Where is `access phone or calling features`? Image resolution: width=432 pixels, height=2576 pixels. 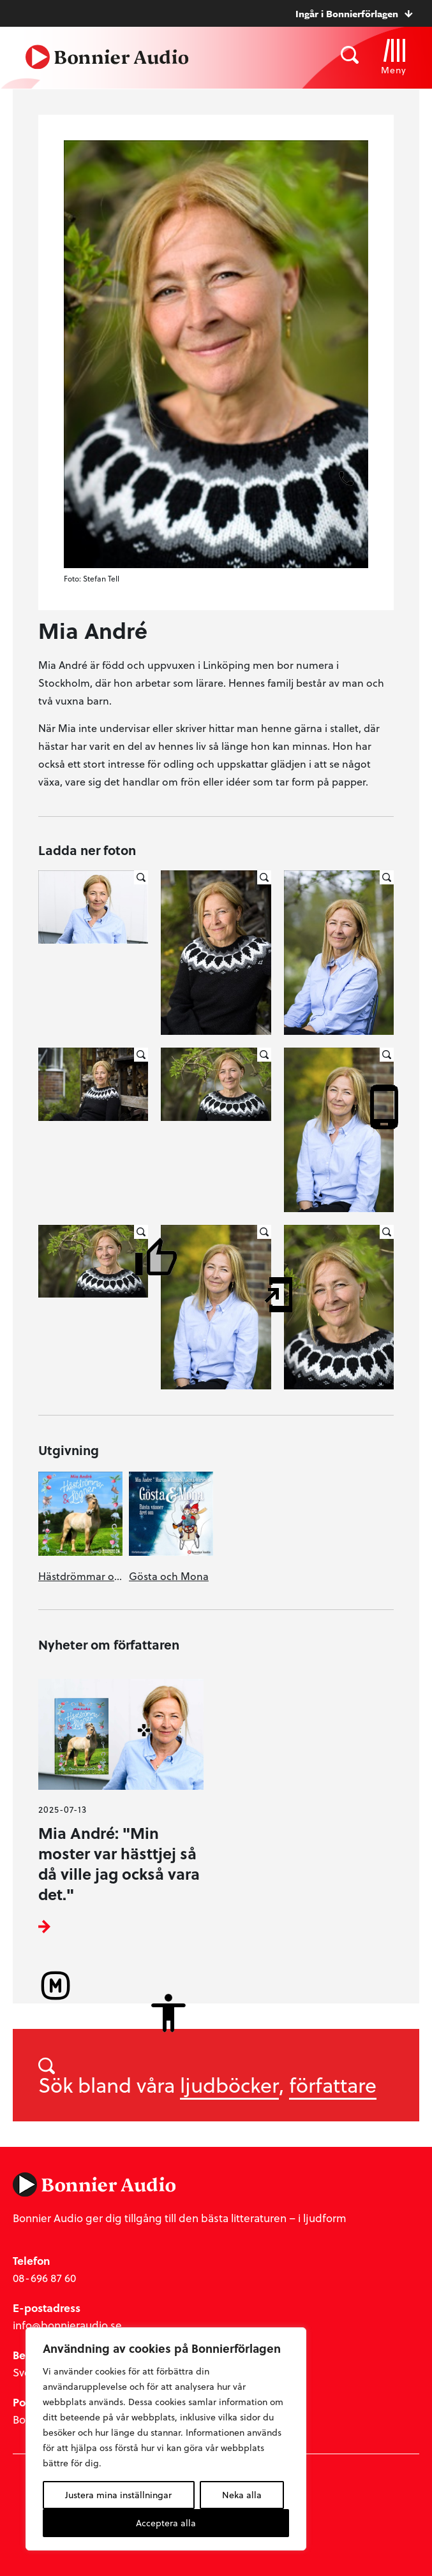
access phone or calling features is located at coordinates (384, 1107).